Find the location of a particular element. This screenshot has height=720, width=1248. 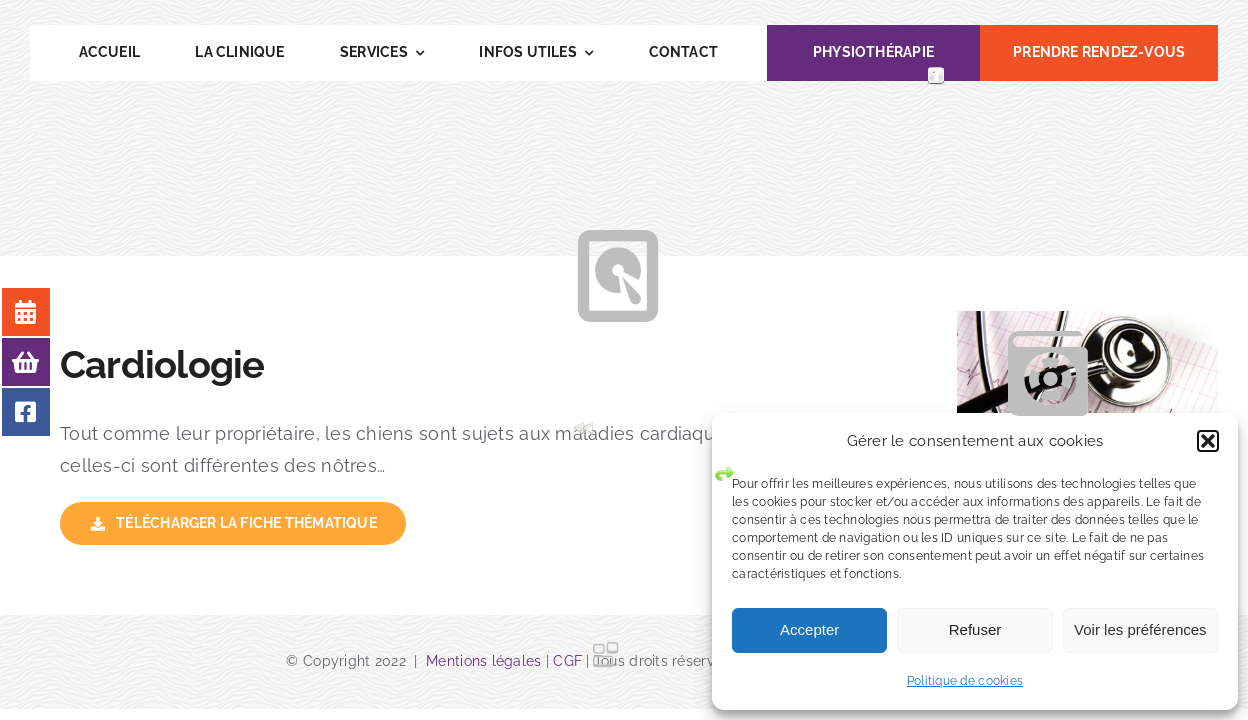

open keyboard shortcuts preferences is located at coordinates (606, 655).